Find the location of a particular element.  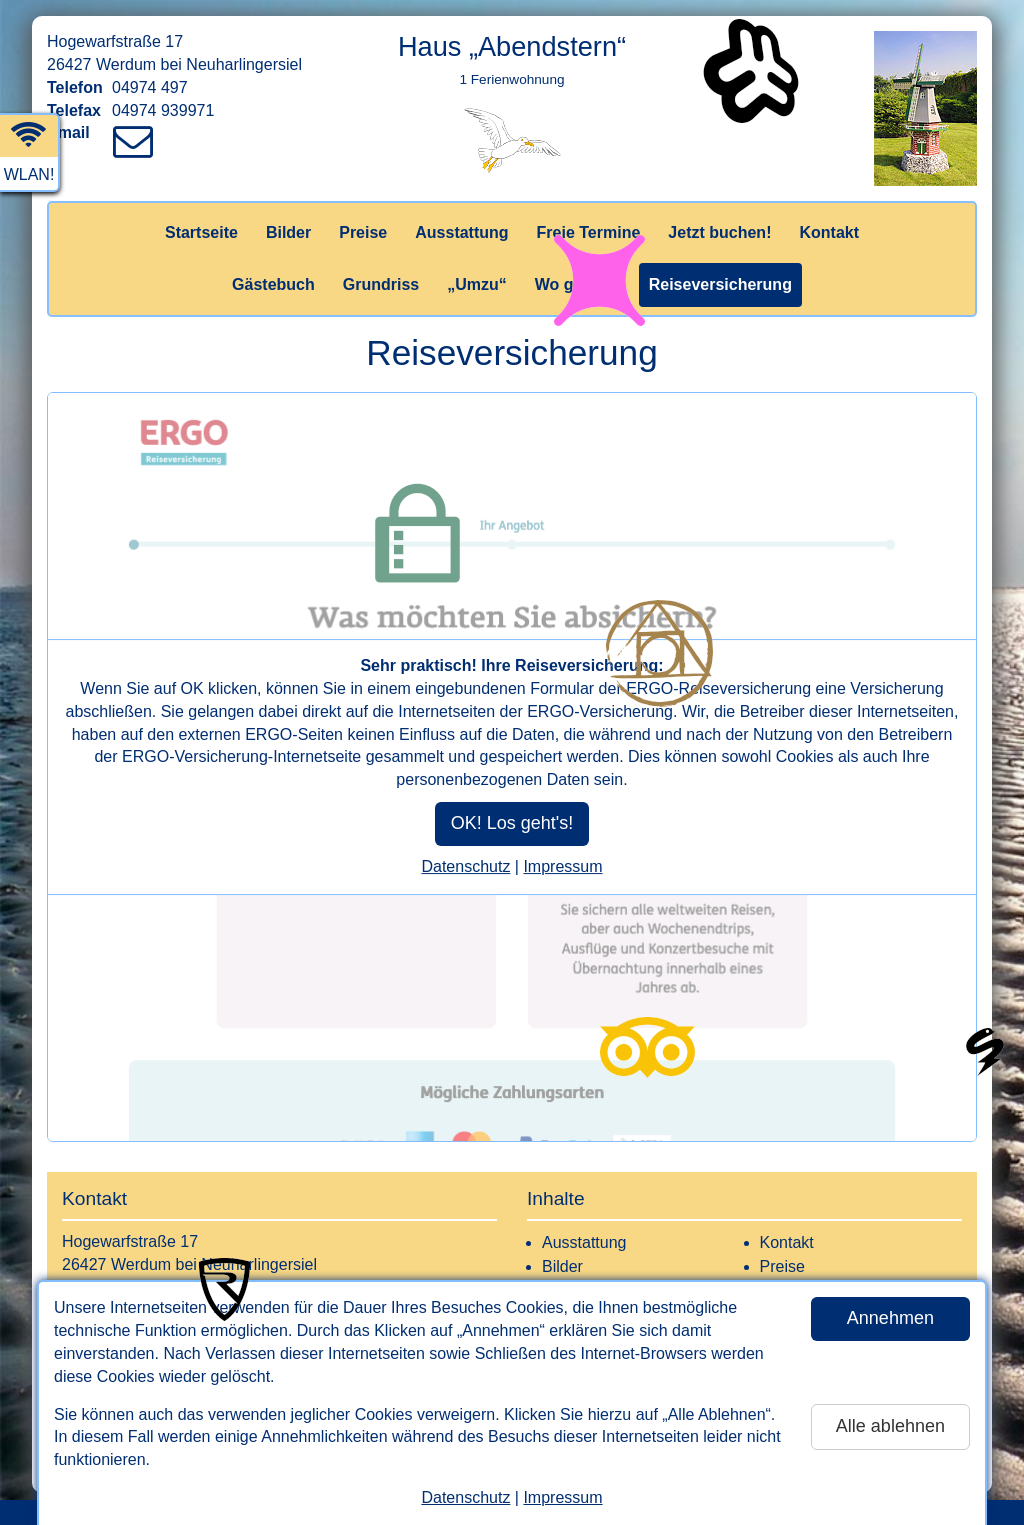

open webmin server administration panel is located at coordinates (751, 71).